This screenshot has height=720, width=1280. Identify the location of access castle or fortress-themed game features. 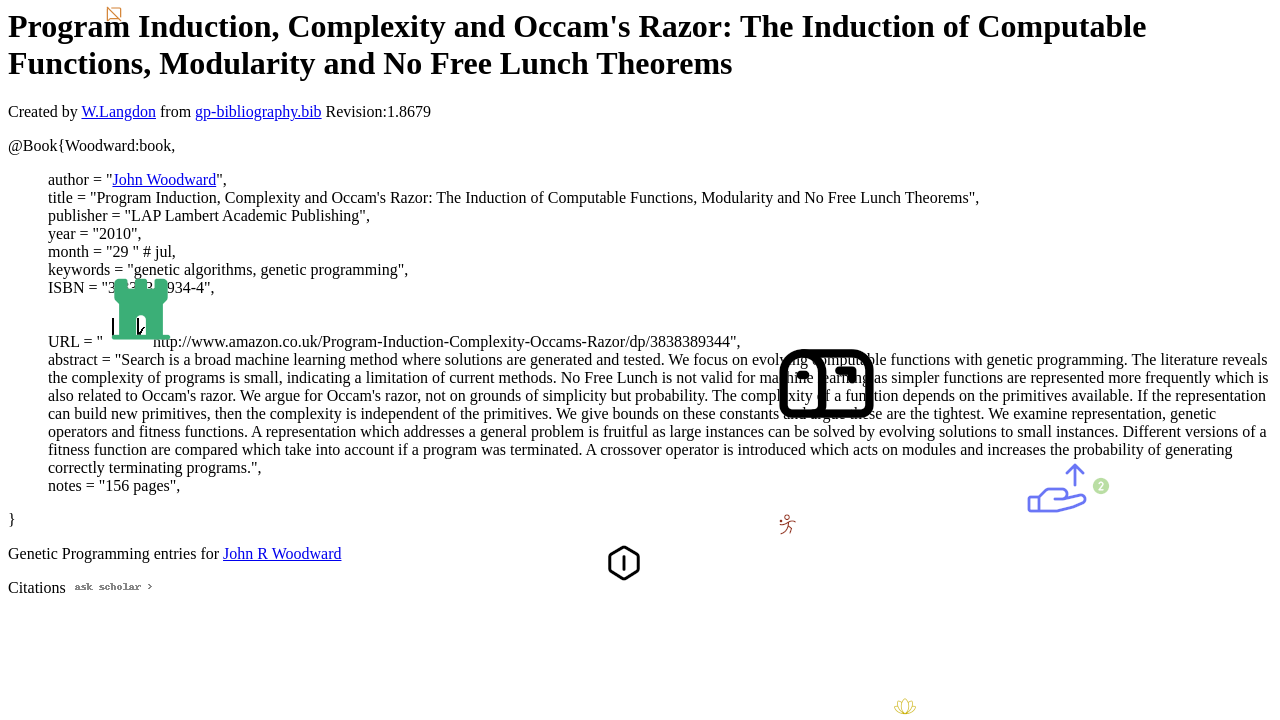
(141, 308).